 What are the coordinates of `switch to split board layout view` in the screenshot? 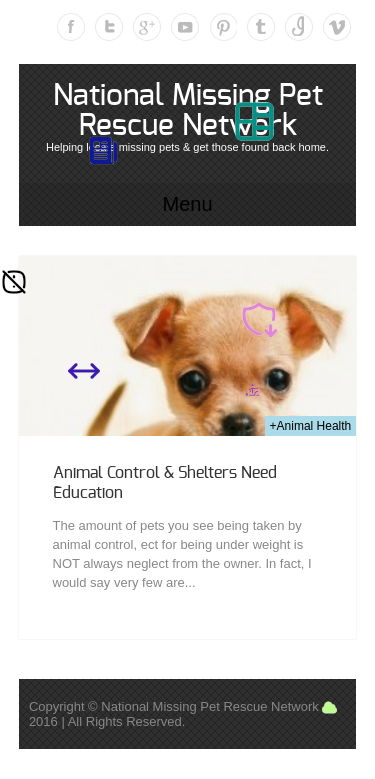 It's located at (254, 121).